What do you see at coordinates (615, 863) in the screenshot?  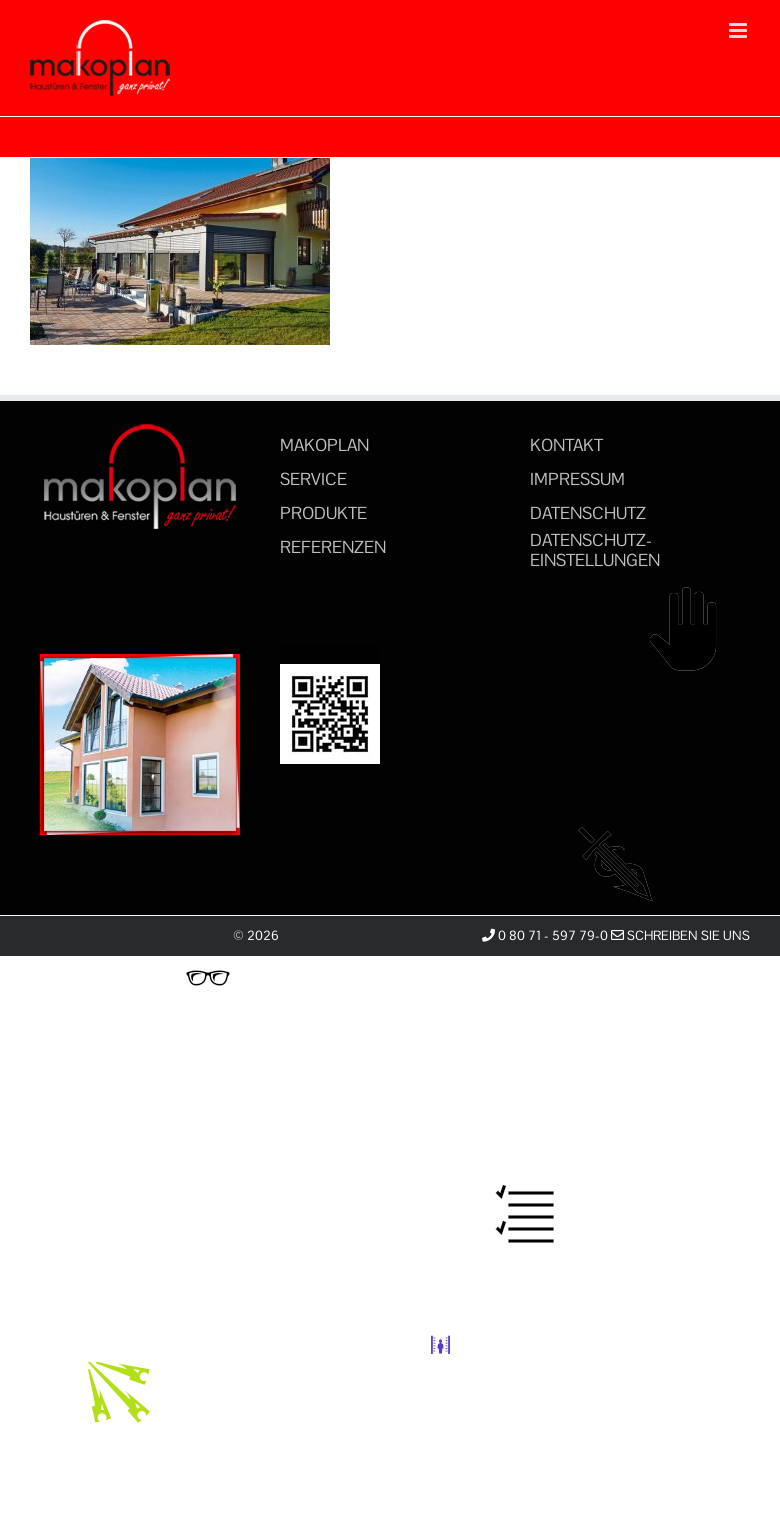 I see `activate spiral thrust attack ability` at bounding box center [615, 863].